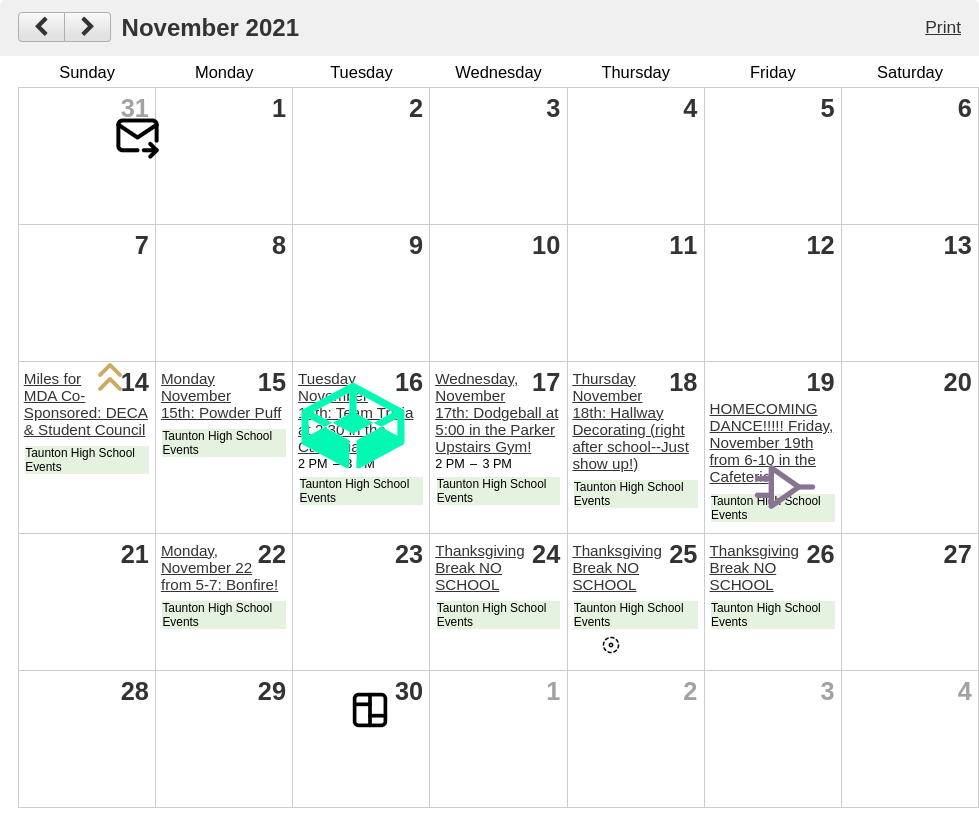 This screenshot has height=826, width=979. What do you see at coordinates (370, 710) in the screenshot?
I see `view dashboard or board layout` at bounding box center [370, 710].